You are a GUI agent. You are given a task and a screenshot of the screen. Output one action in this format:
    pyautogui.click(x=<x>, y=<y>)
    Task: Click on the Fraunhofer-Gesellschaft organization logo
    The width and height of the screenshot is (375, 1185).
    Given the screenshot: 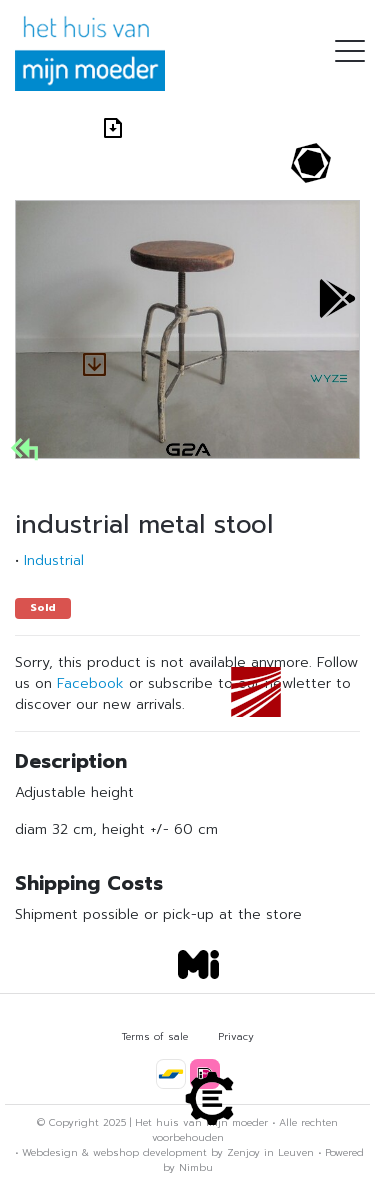 What is the action you would take?
    pyautogui.click(x=256, y=692)
    